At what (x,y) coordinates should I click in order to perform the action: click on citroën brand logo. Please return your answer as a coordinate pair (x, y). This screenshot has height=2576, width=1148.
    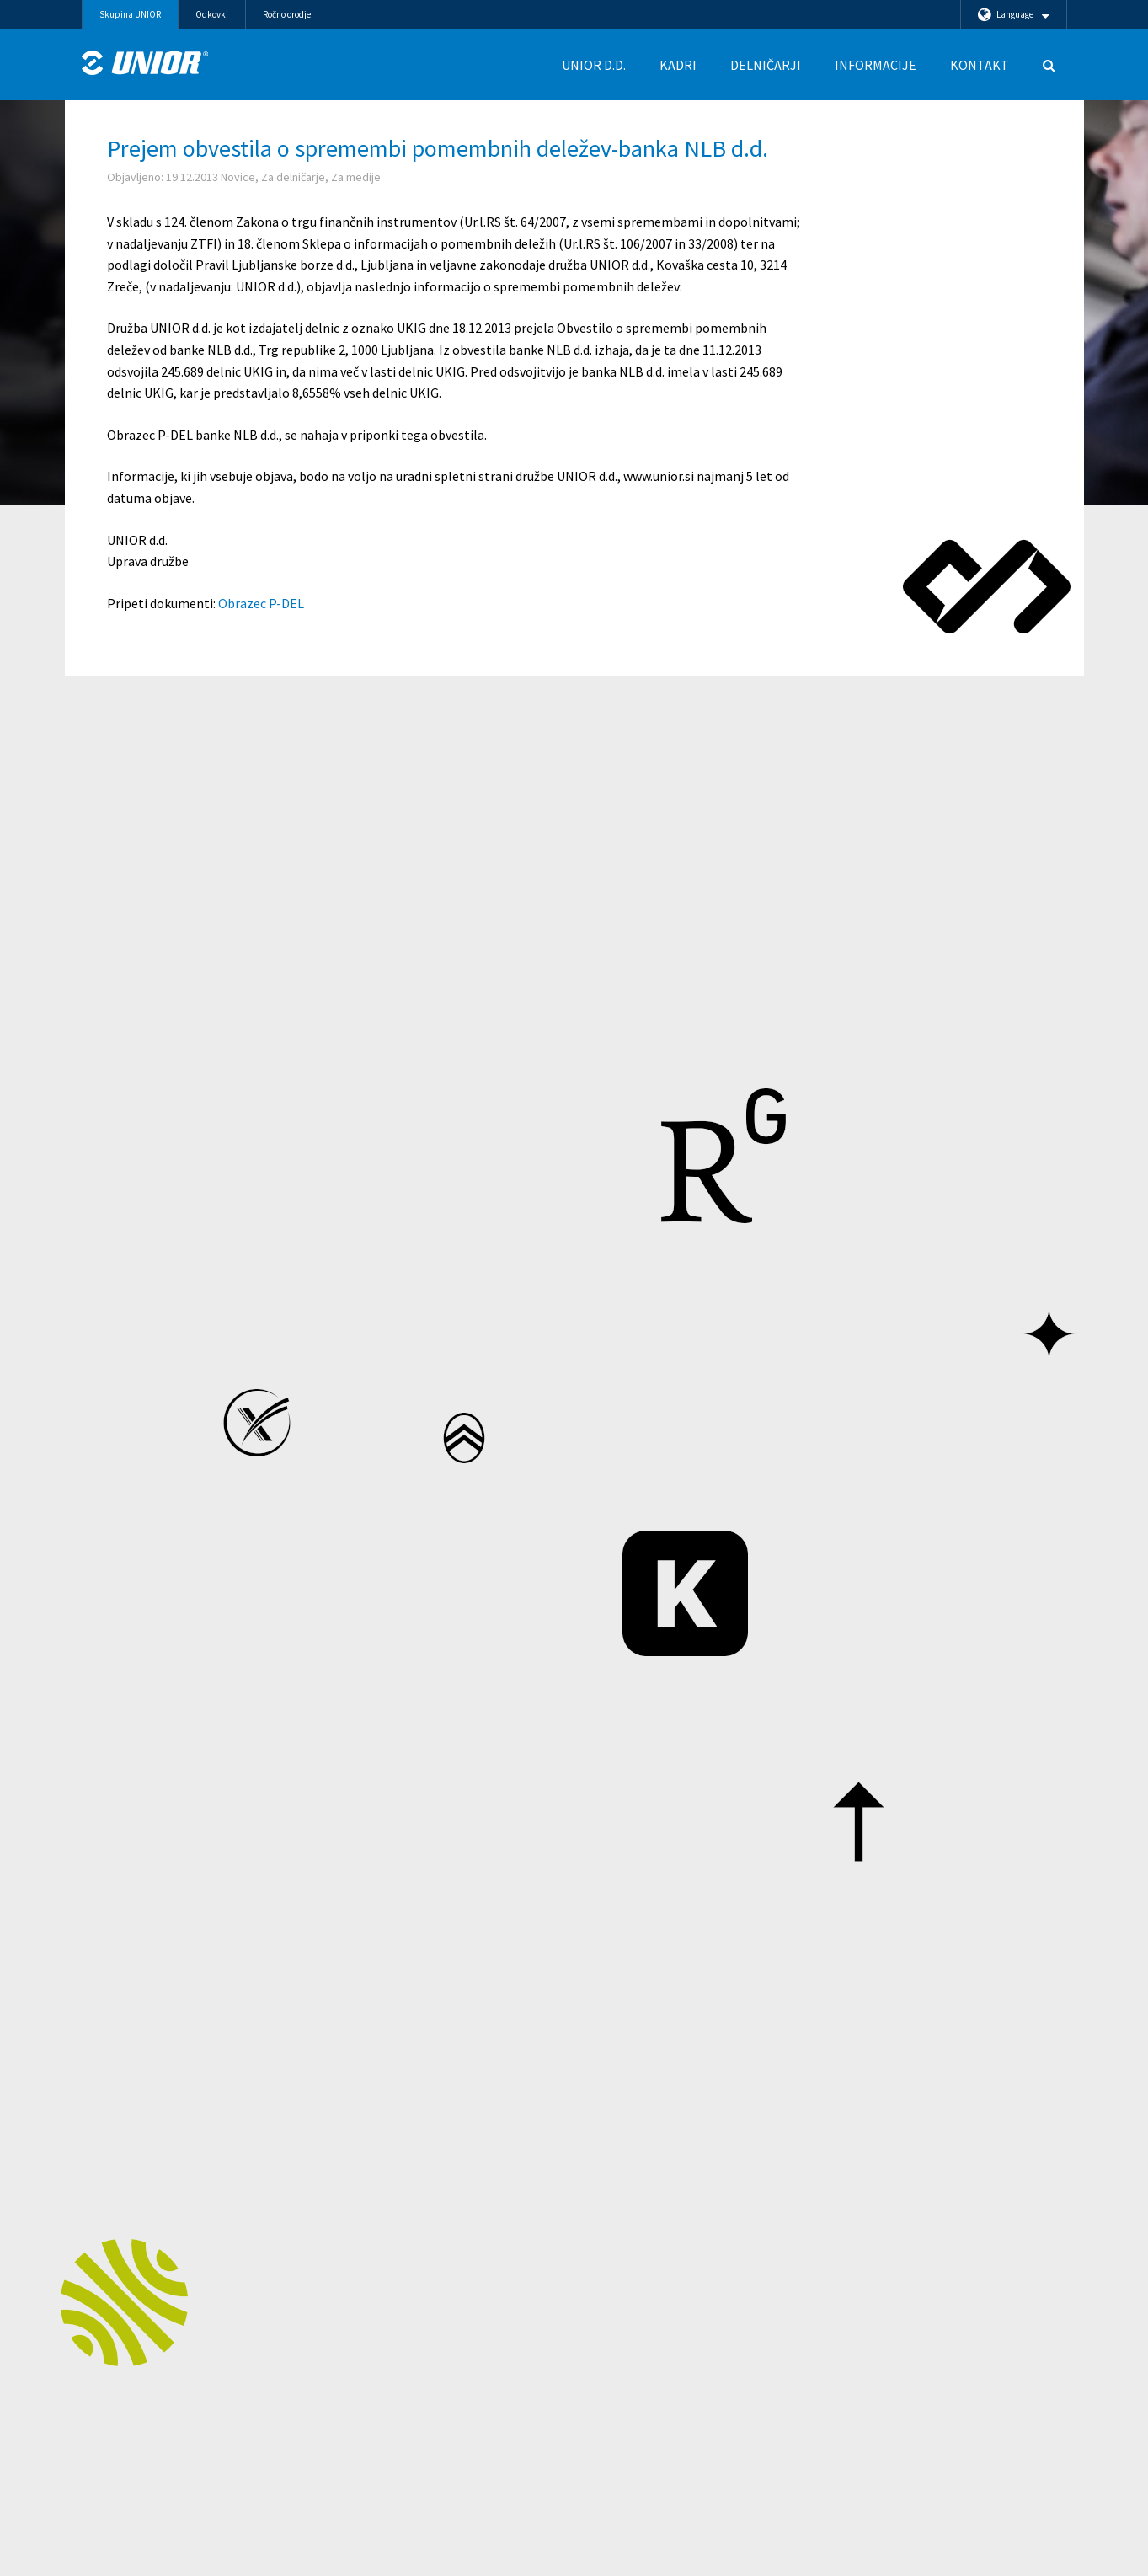
    Looking at the image, I should click on (464, 1438).